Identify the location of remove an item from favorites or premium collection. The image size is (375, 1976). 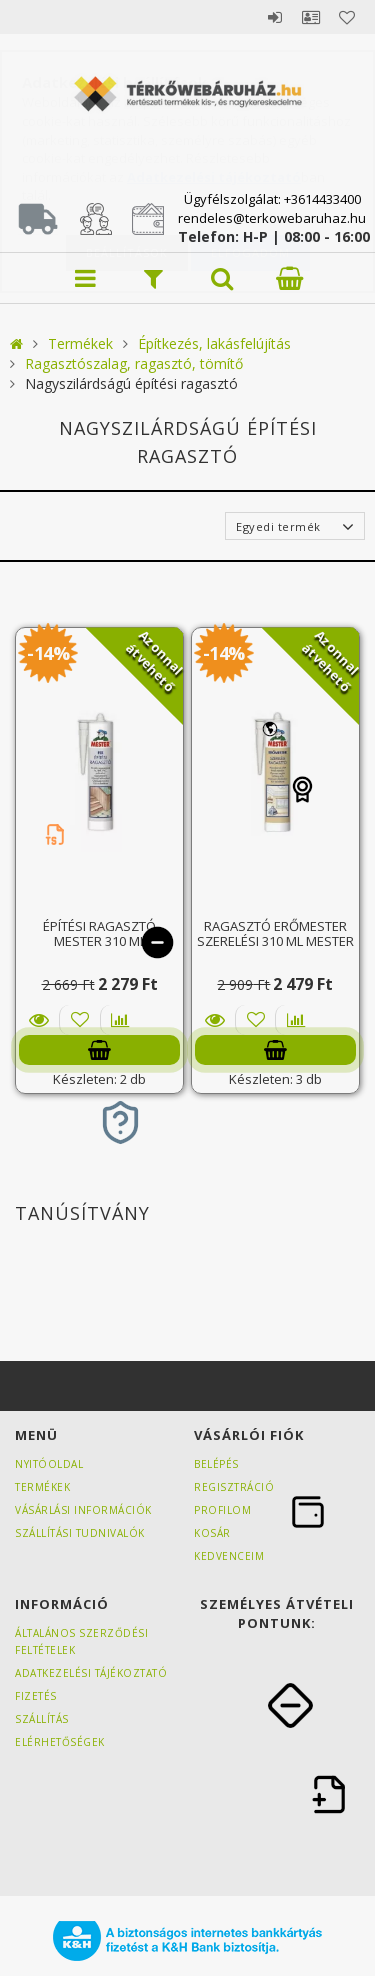
(290, 1705).